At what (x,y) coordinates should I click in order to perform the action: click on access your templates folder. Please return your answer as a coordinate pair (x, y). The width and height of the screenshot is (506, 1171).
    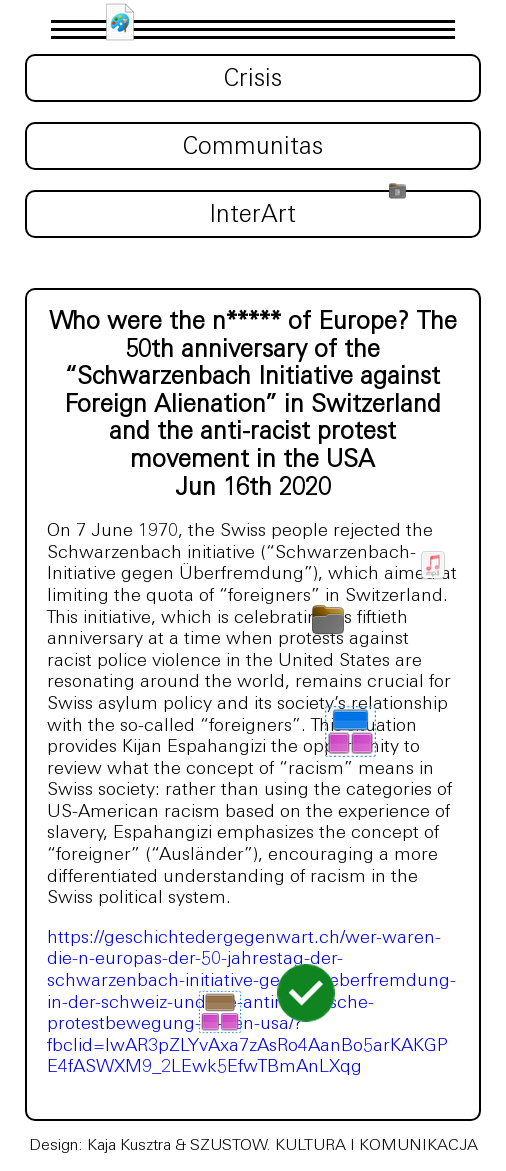
    Looking at the image, I should click on (397, 190).